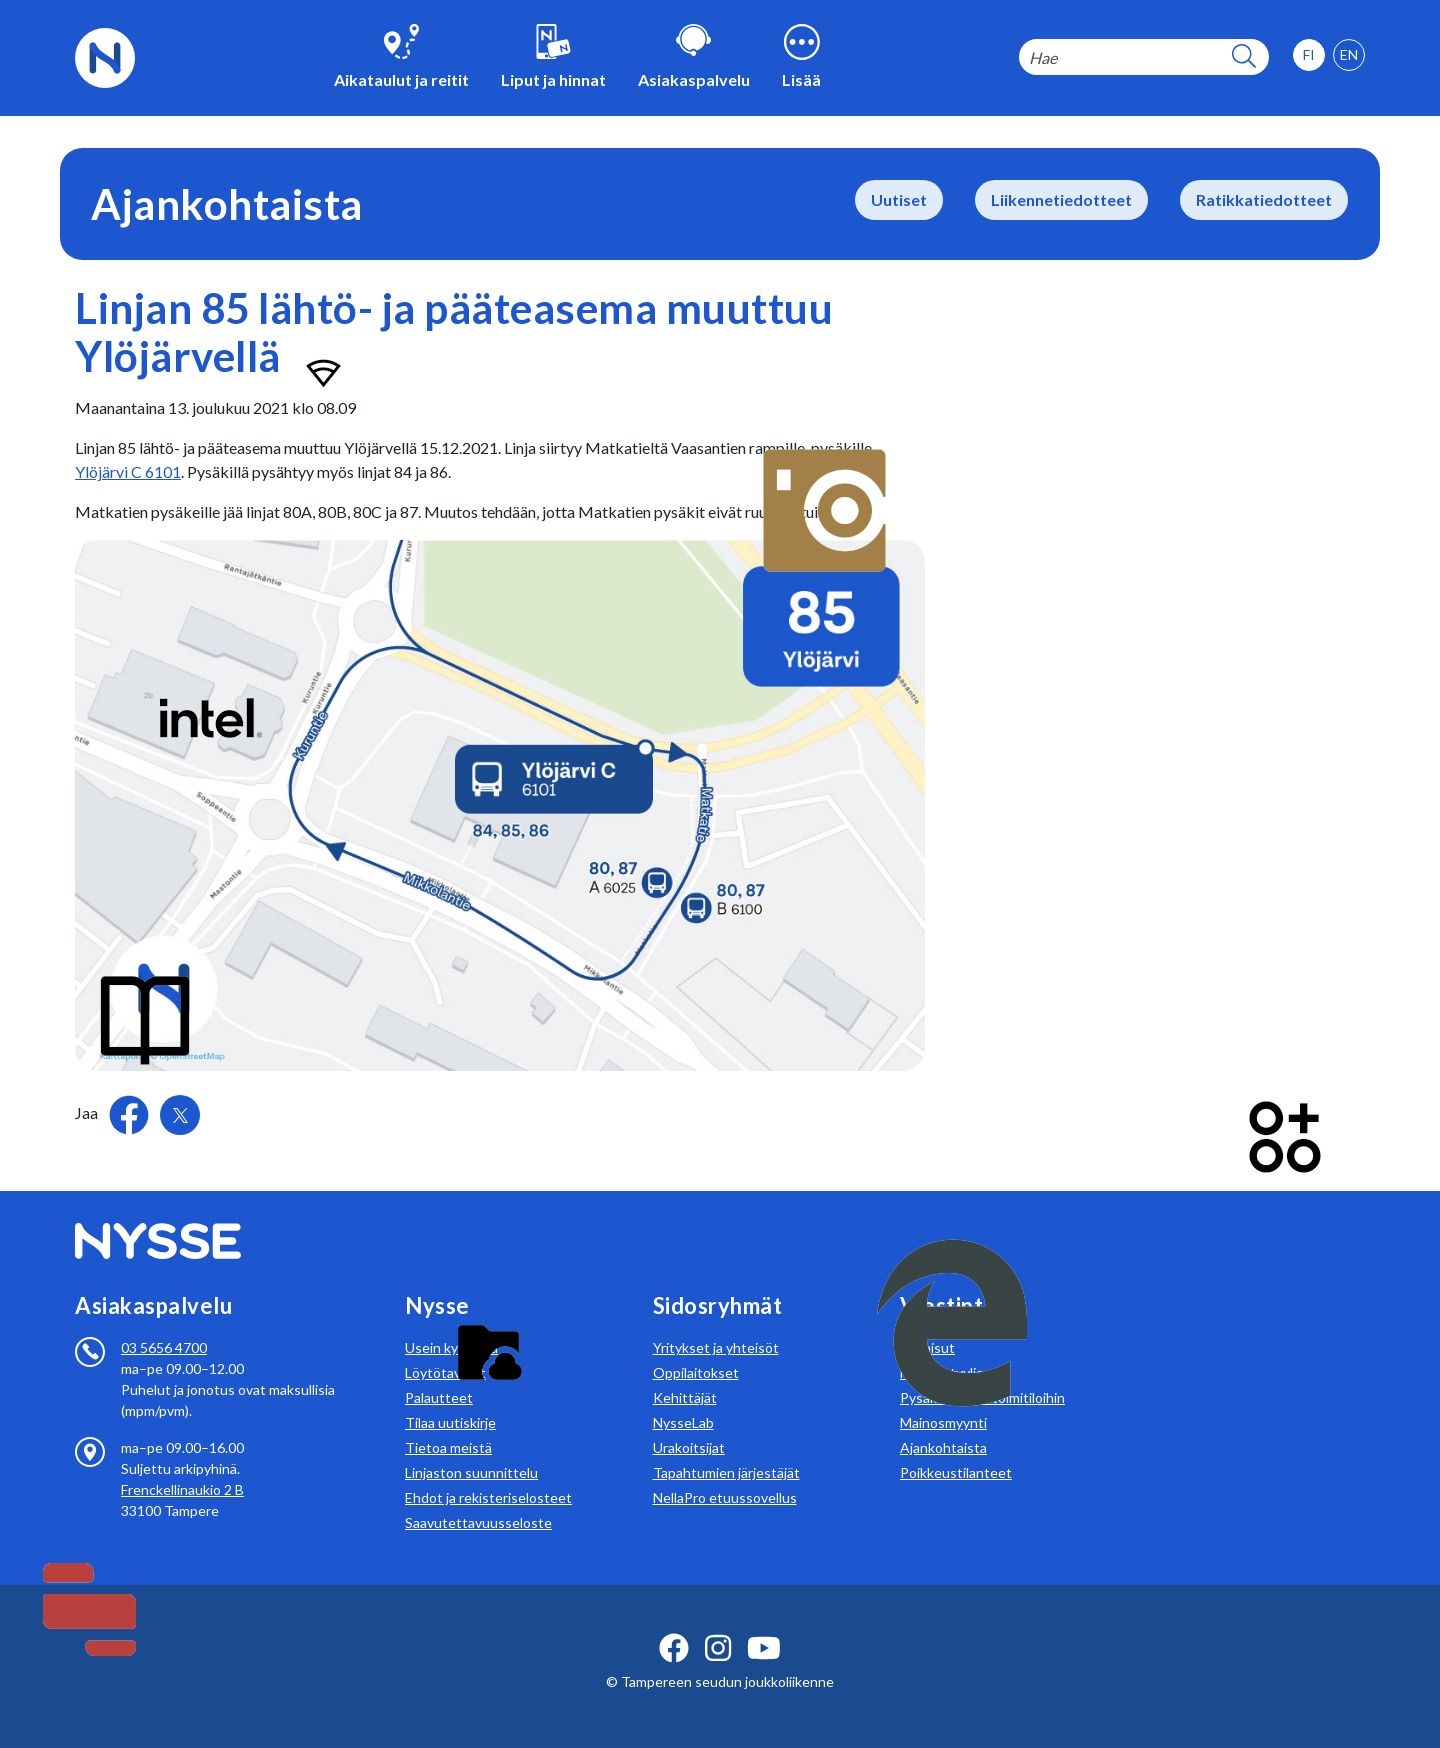 The height and width of the screenshot is (1748, 1440). What do you see at coordinates (952, 1323) in the screenshot?
I see `open Microsoft Edge browser` at bounding box center [952, 1323].